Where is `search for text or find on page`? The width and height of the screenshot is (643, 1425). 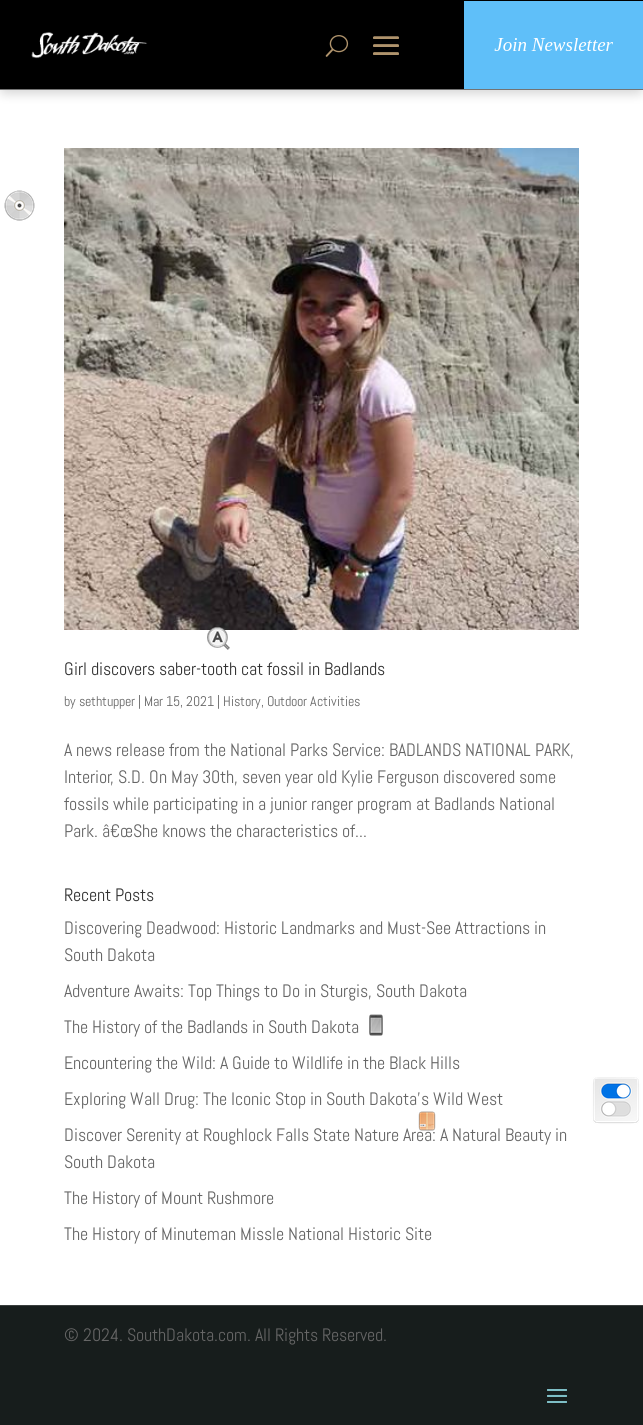
search for text or find on page is located at coordinates (218, 638).